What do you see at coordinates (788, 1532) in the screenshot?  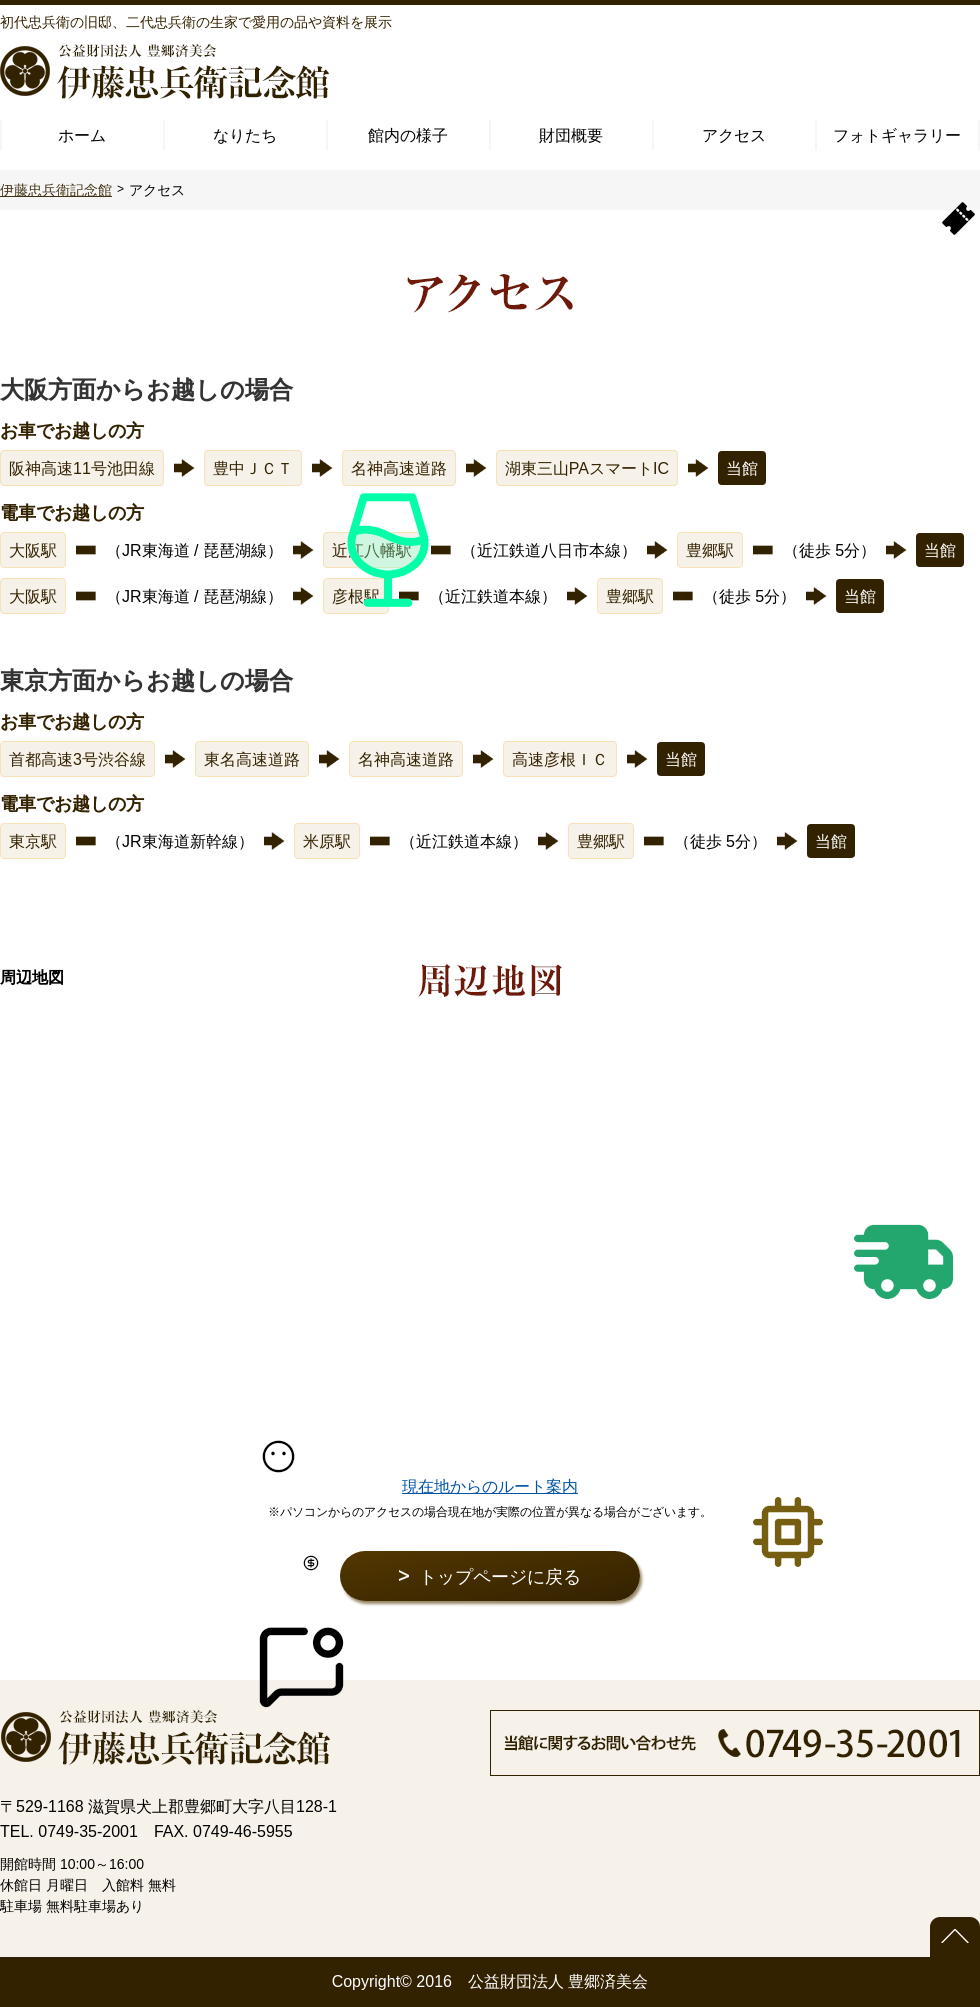 I see `view system or hardware information` at bounding box center [788, 1532].